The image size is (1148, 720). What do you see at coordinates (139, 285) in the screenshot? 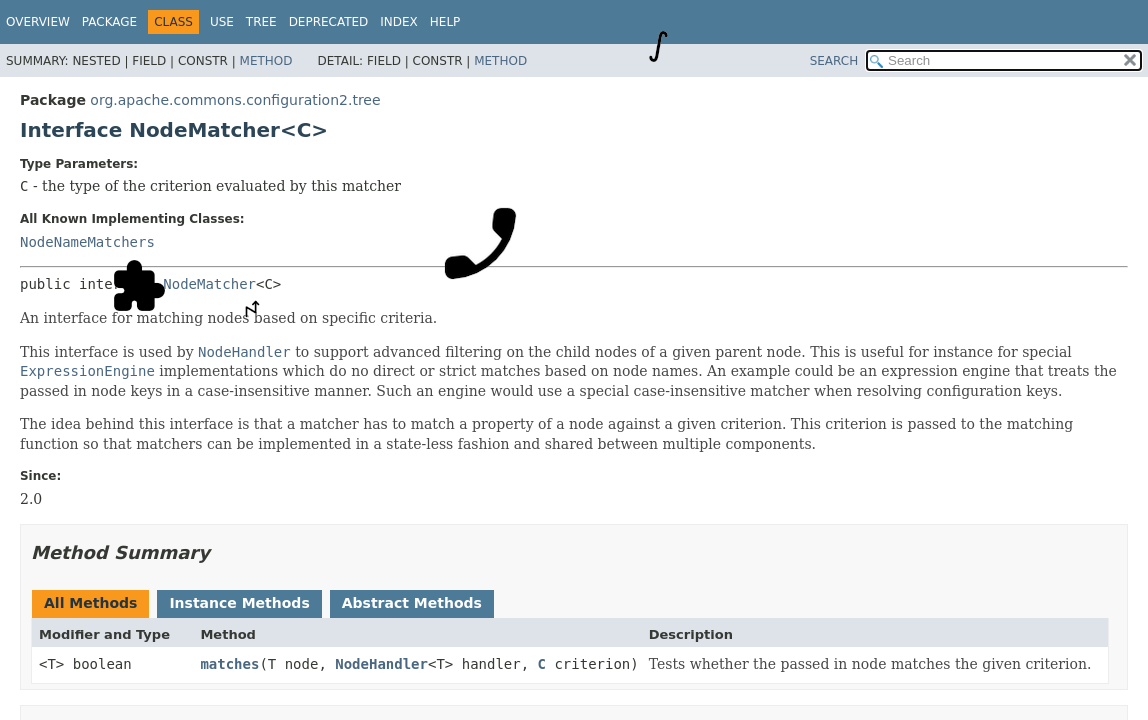
I see `access plugins or extensions` at bounding box center [139, 285].